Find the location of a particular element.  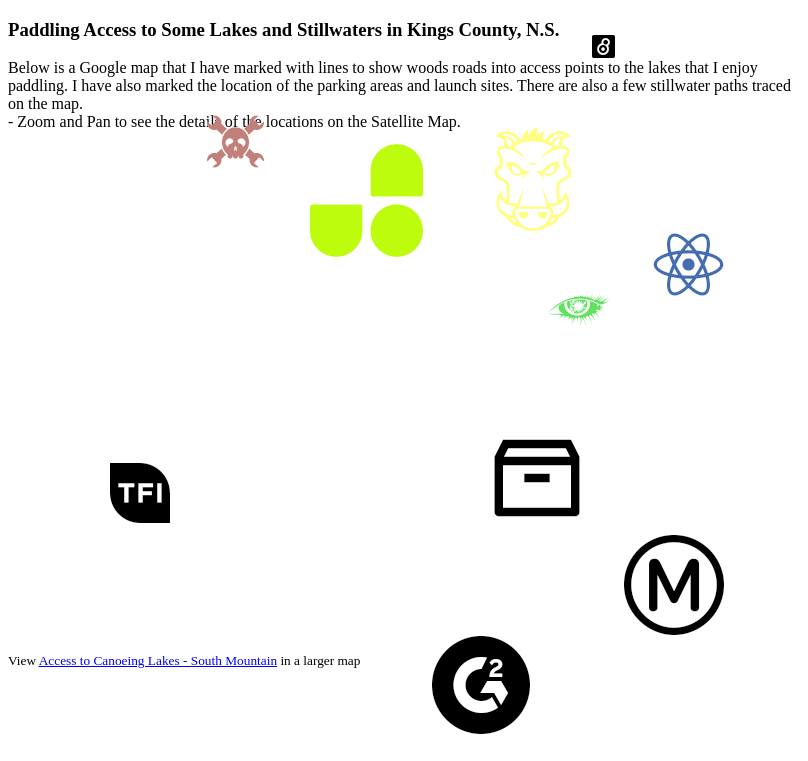

view G2 reviews and ratings is located at coordinates (481, 685).